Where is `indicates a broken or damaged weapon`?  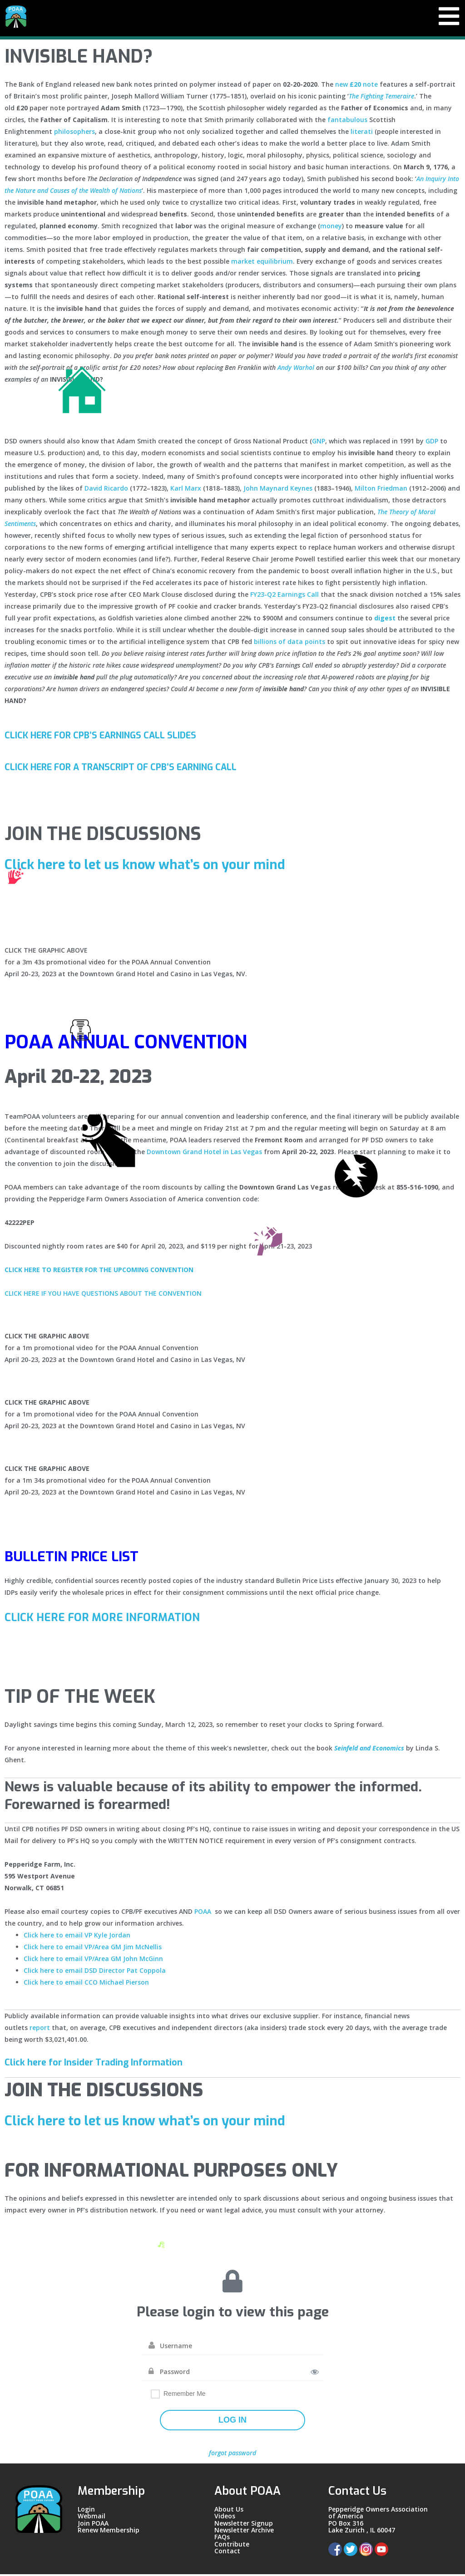
indicates a broken or damaged weapon is located at coordinates (267, 1240).